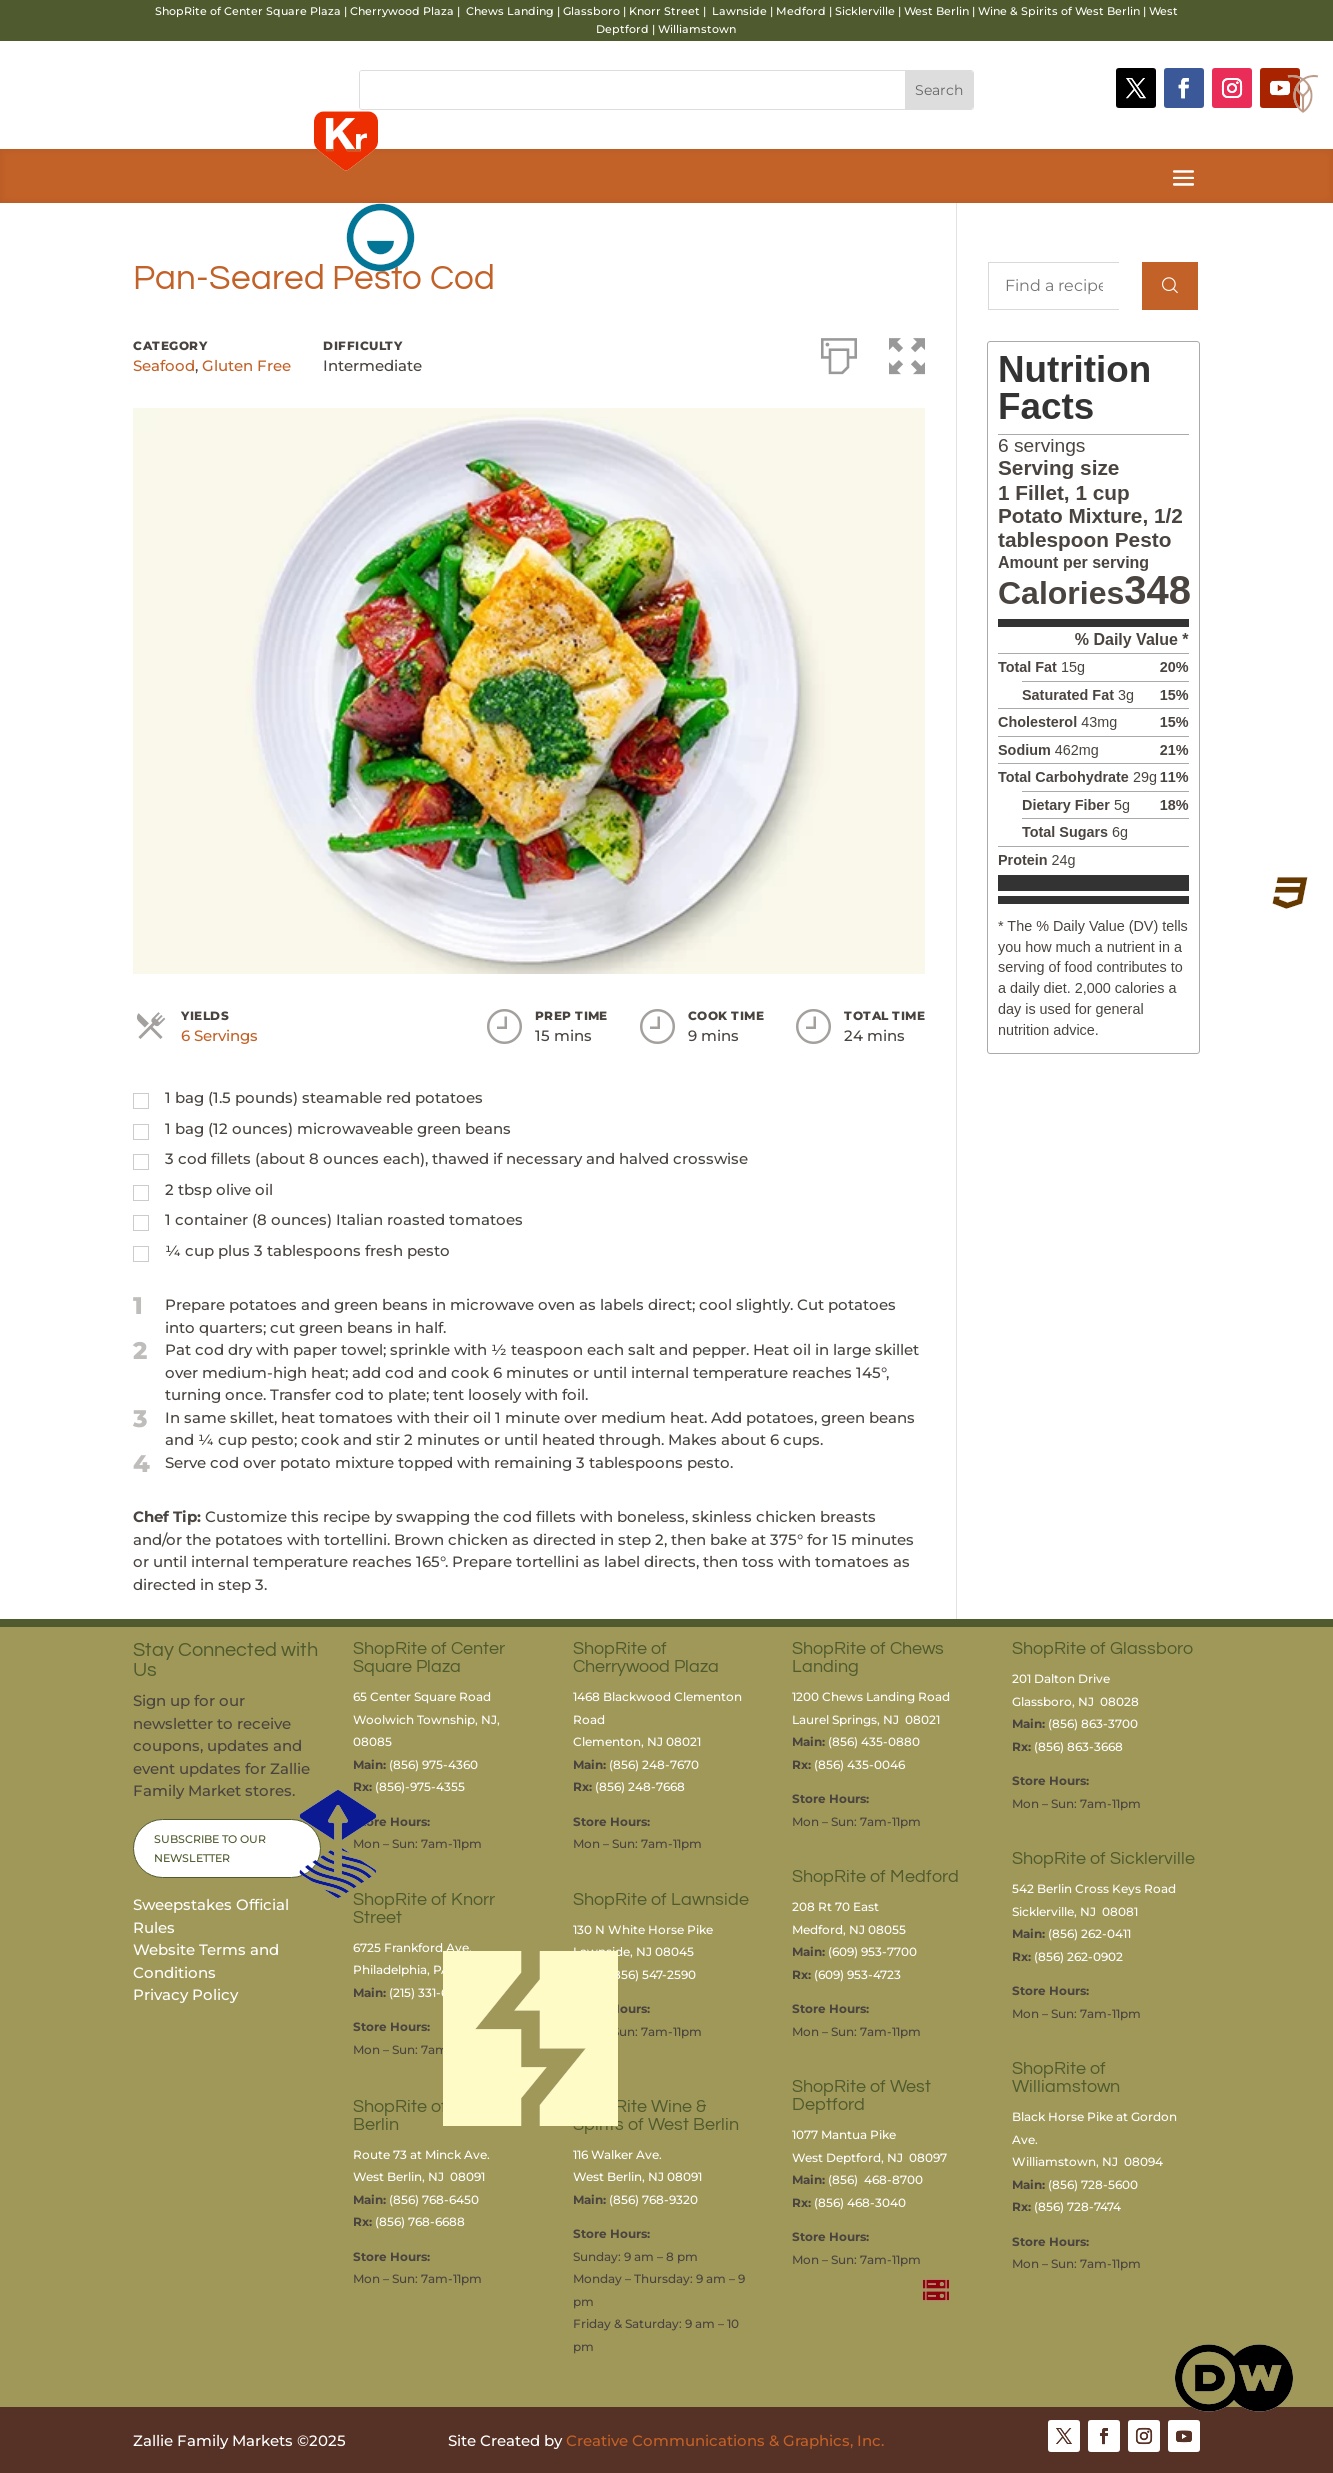 Image resolution: width=1333 pixels, height=2473 pixels. I want to click on flux brand logo, so click(338, 1844).